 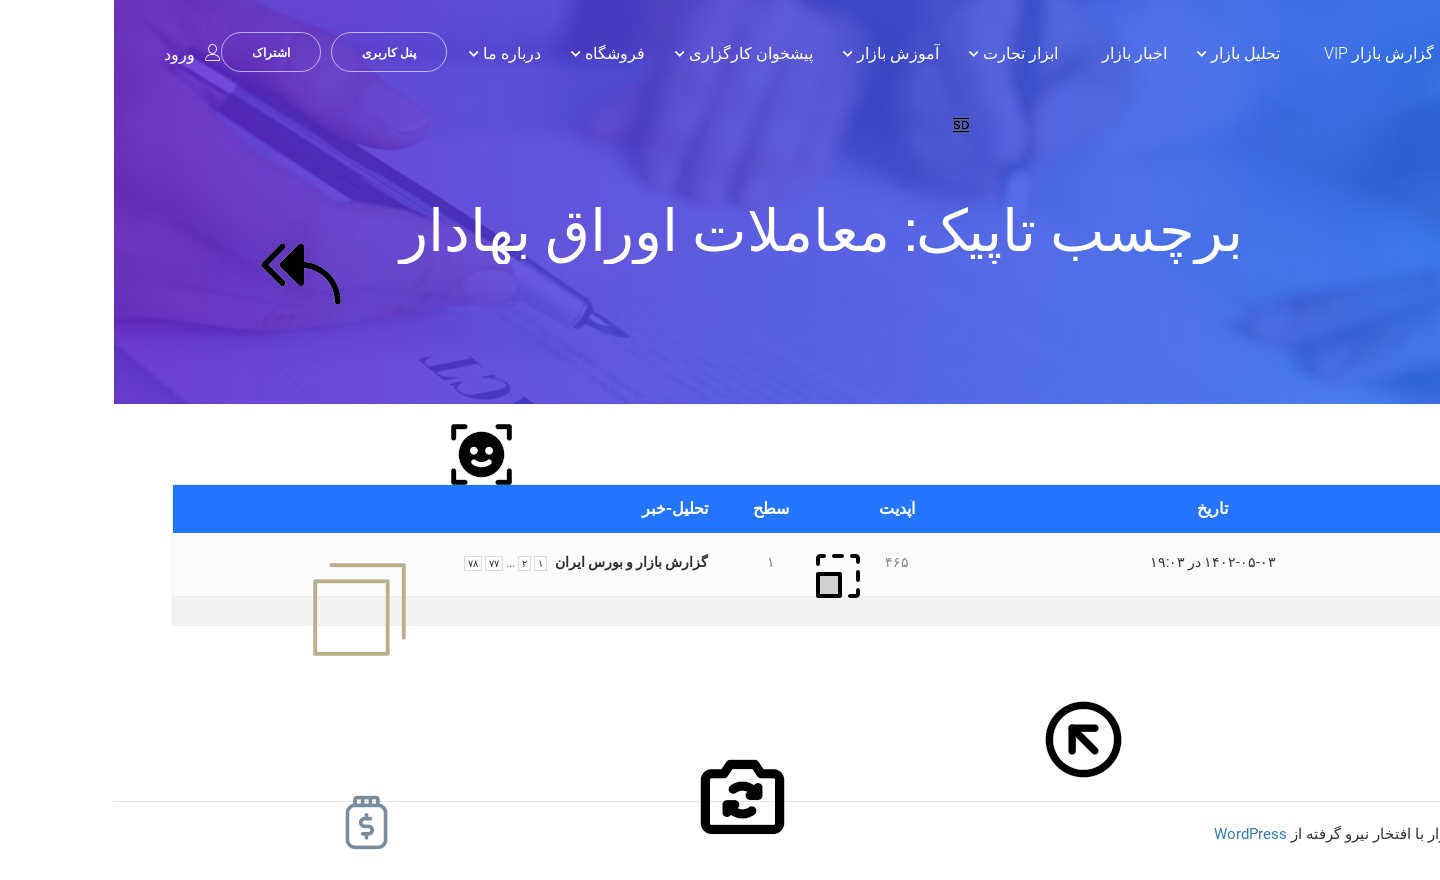 I want to click on reply all to a message or email, so click(x=301, y=274).